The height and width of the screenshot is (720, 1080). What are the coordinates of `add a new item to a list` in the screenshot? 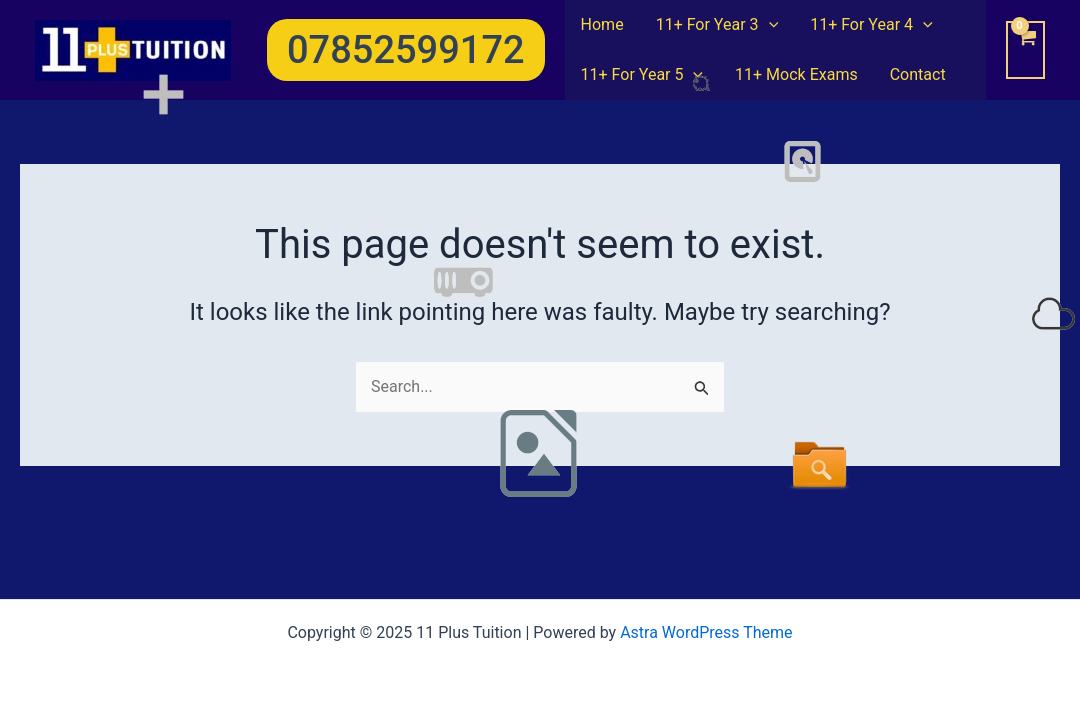 It's located at (163, 94).